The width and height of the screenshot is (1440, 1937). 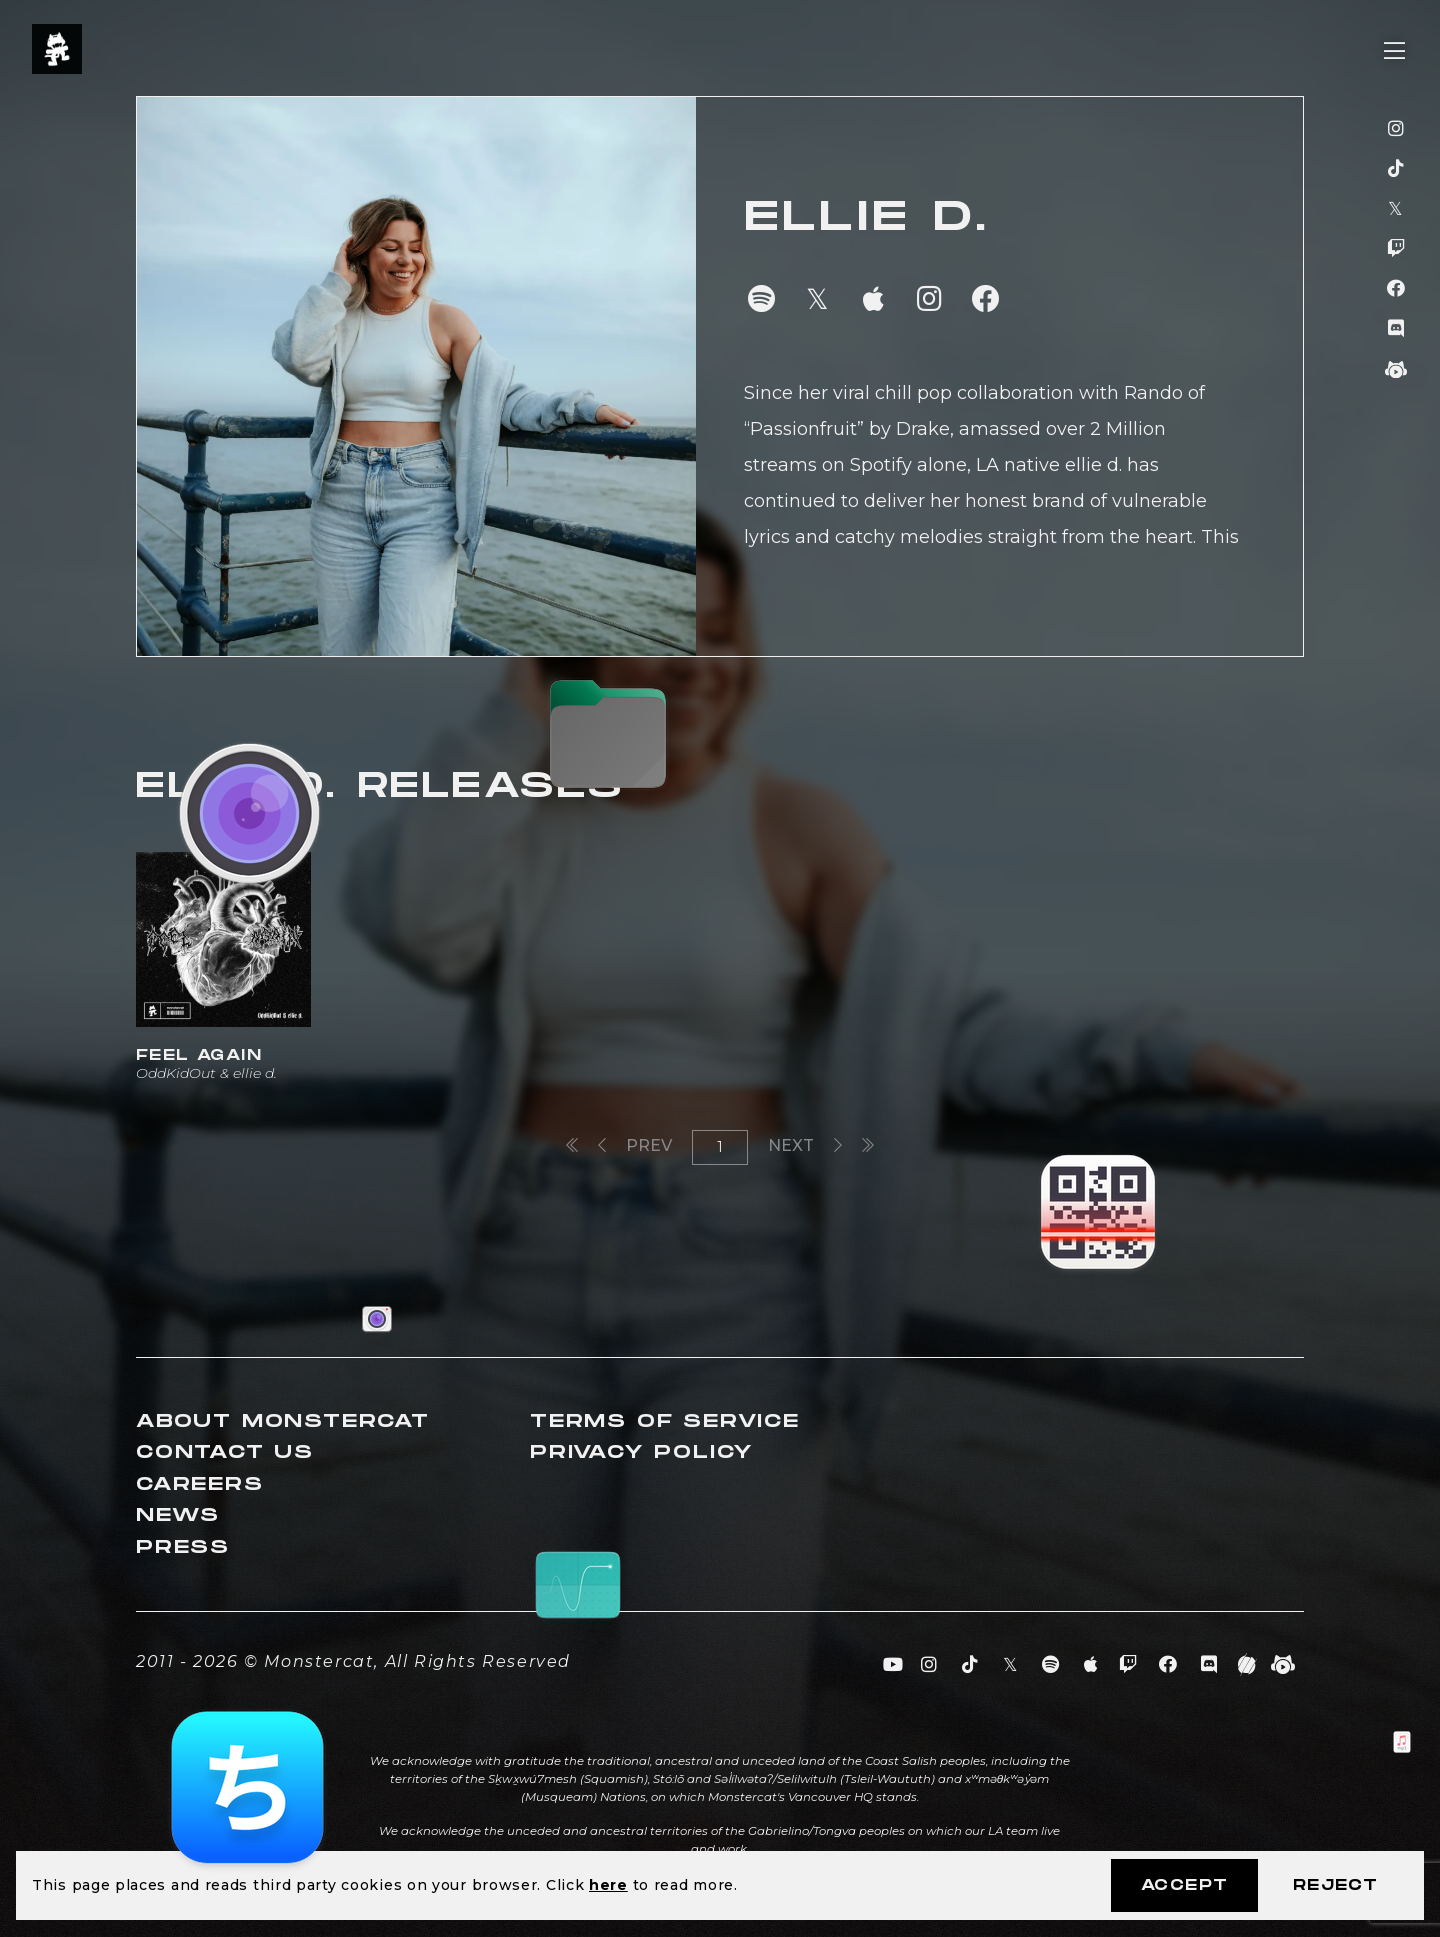 I want to click on open the camera app, so click(x=249, y=813).